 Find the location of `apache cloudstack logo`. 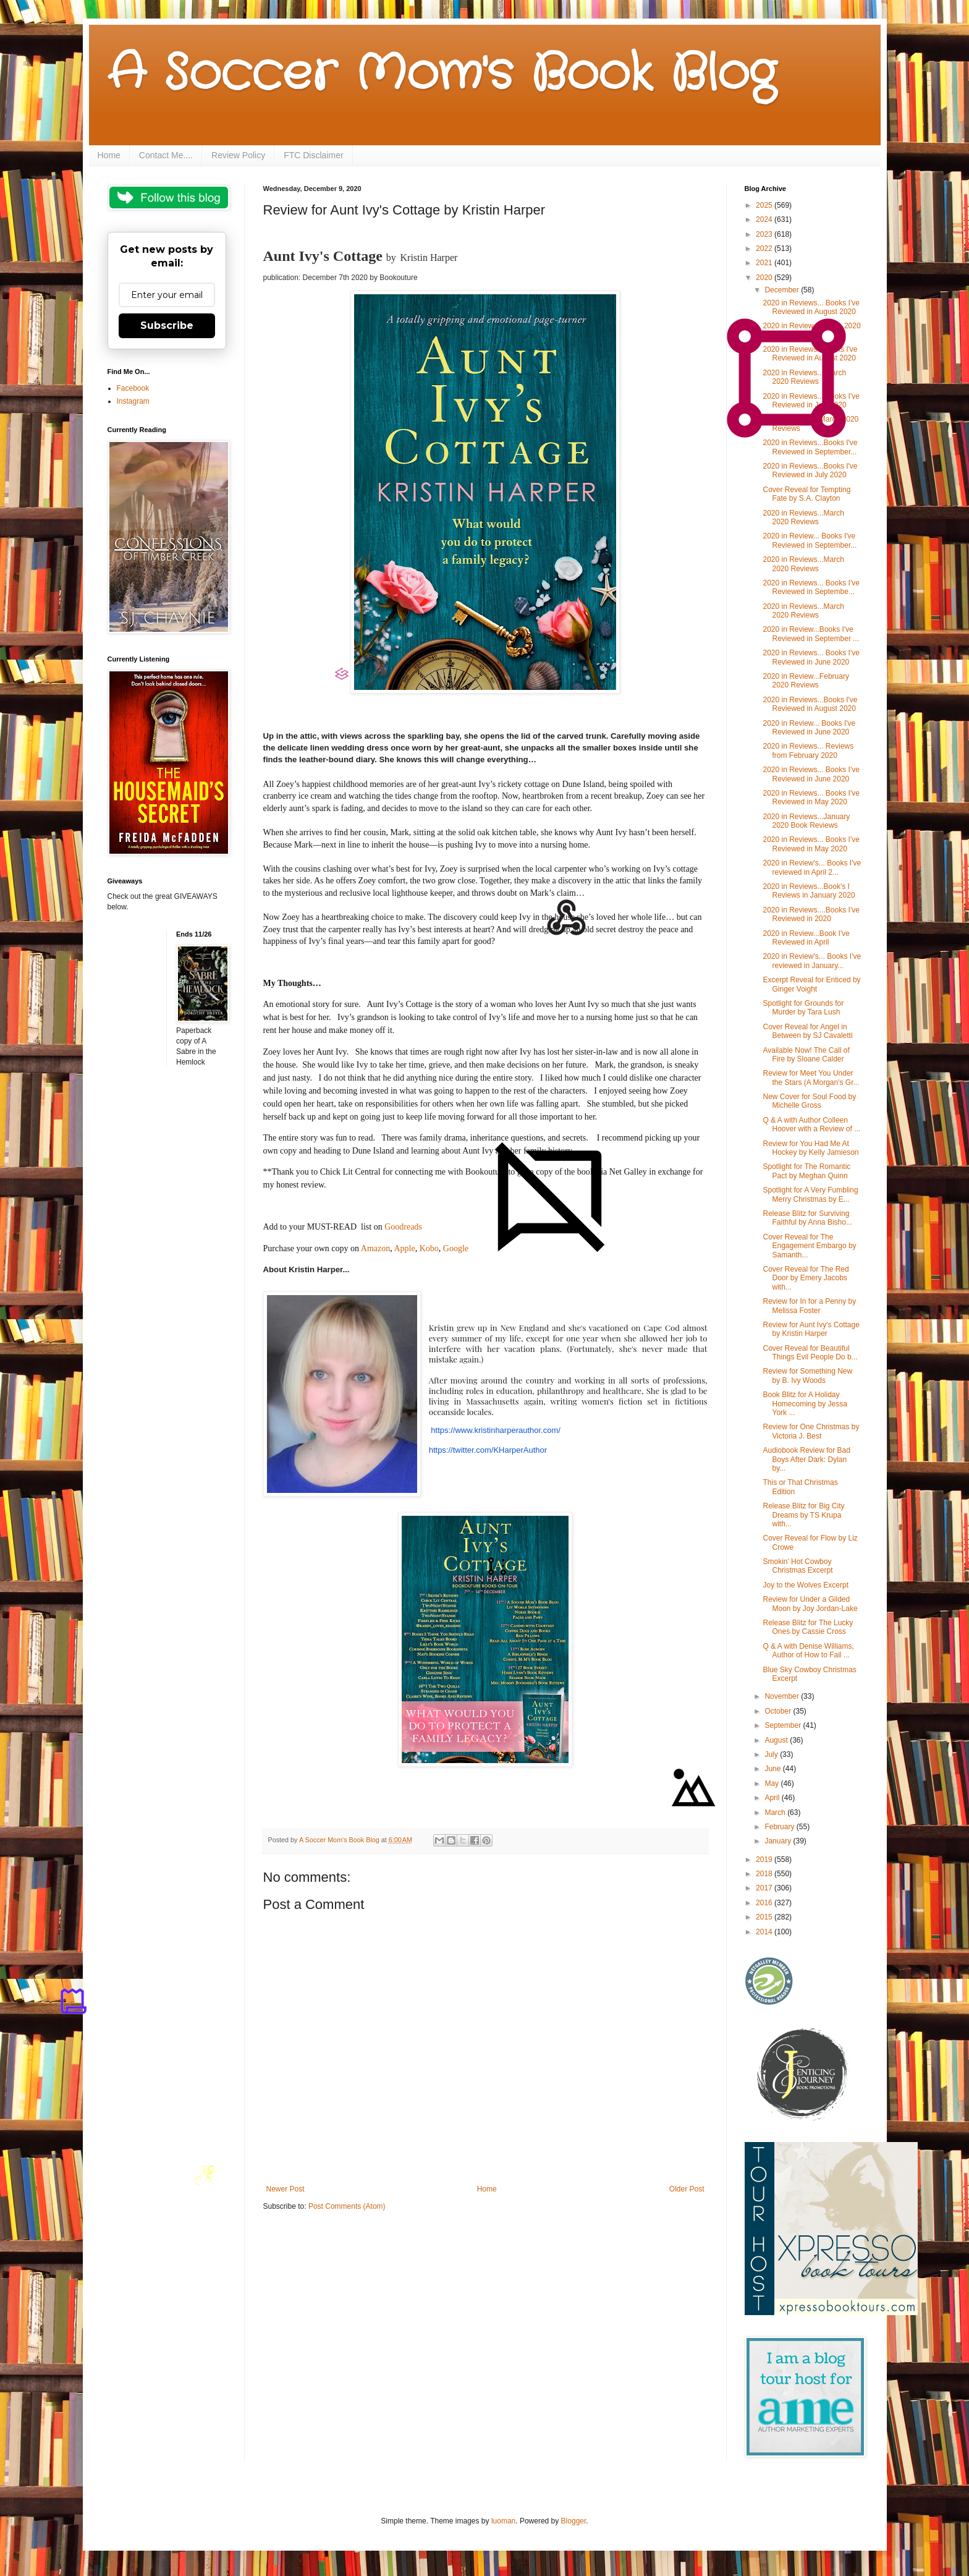

apache cloudstack logo is located at coordinates (206, 2175).